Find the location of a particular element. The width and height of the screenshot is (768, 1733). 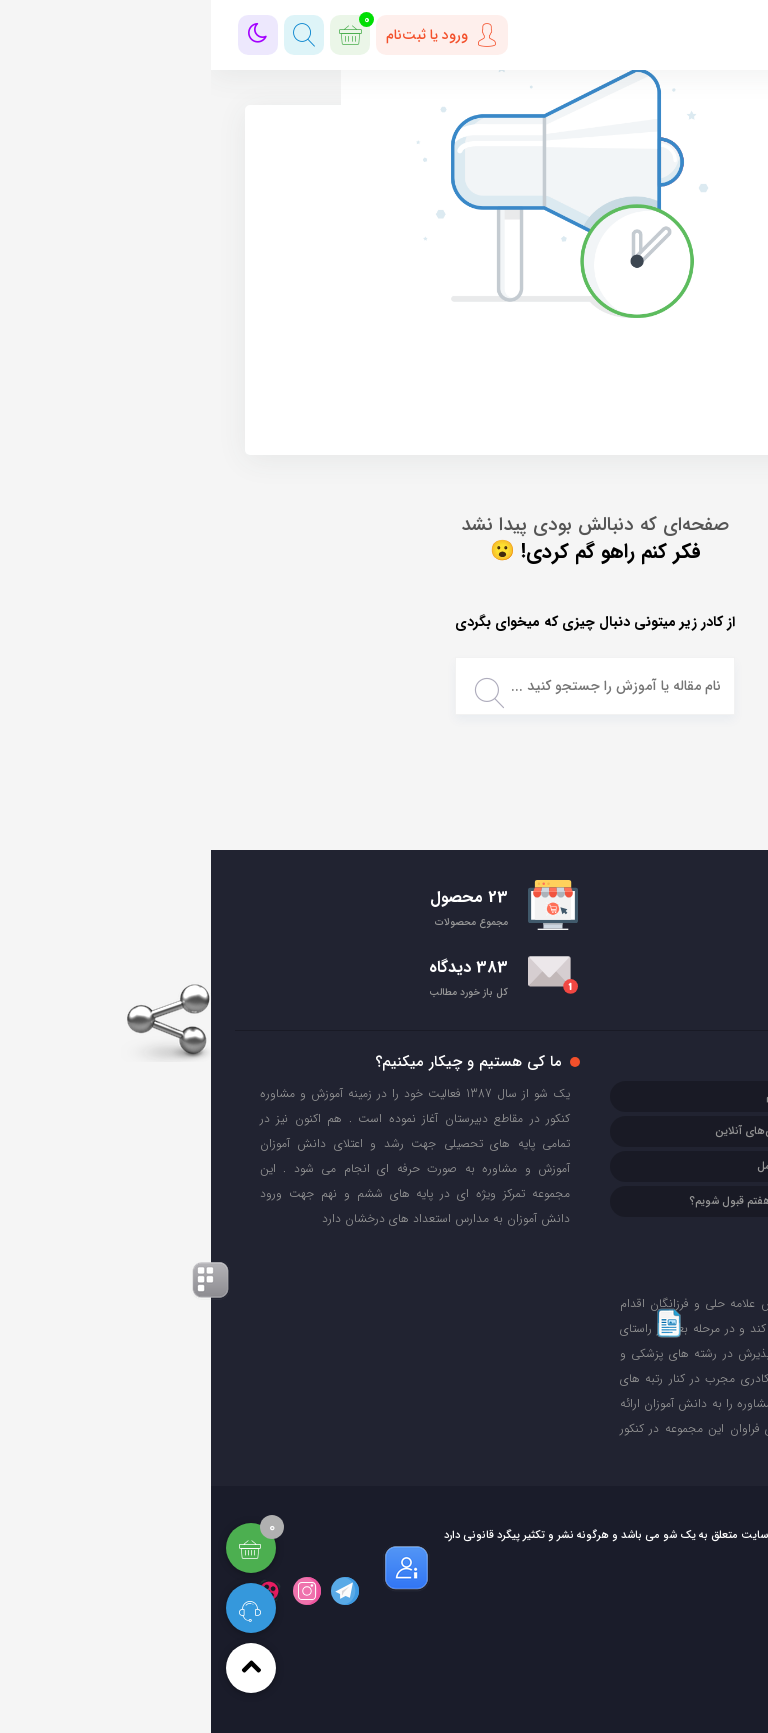

open a text document file is located at coordinates (669, 1323).